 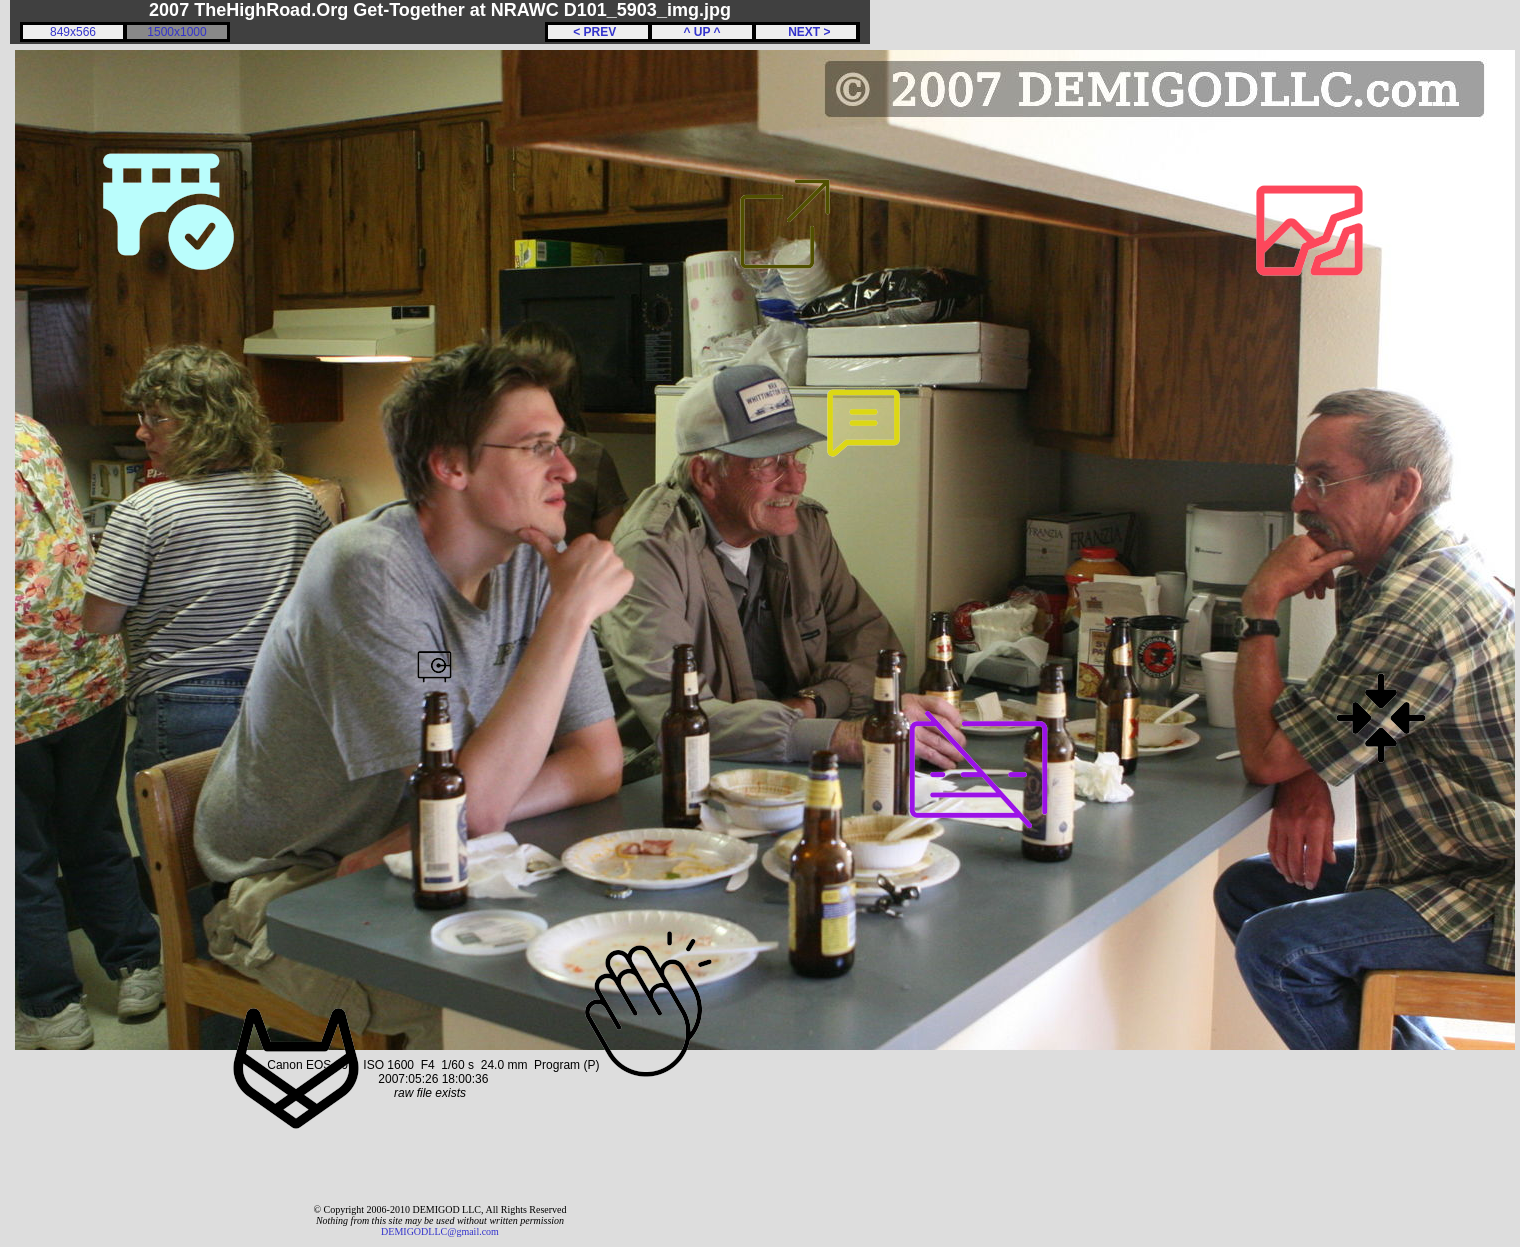 What do you see at coordinates (646, 1004) in the screenshot?
I see `applaud or show appreciation for content` at bounding box center [646, 1004].